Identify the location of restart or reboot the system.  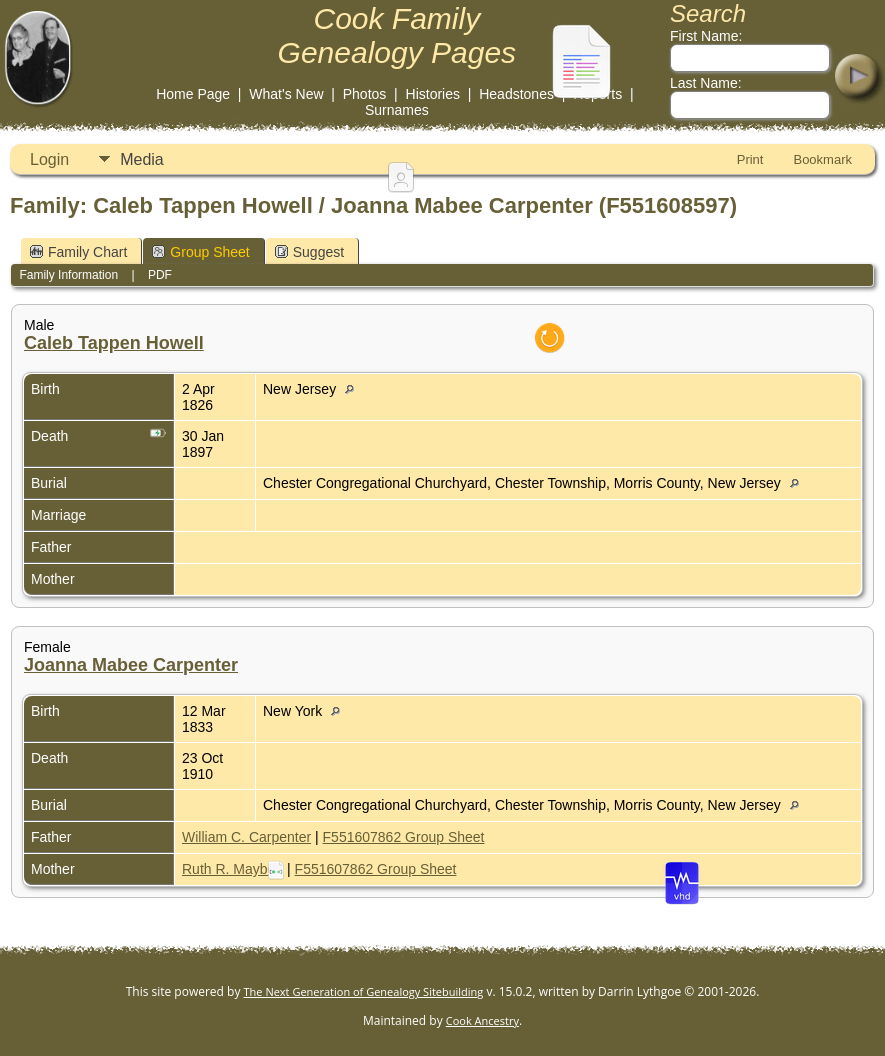
(550, 338).